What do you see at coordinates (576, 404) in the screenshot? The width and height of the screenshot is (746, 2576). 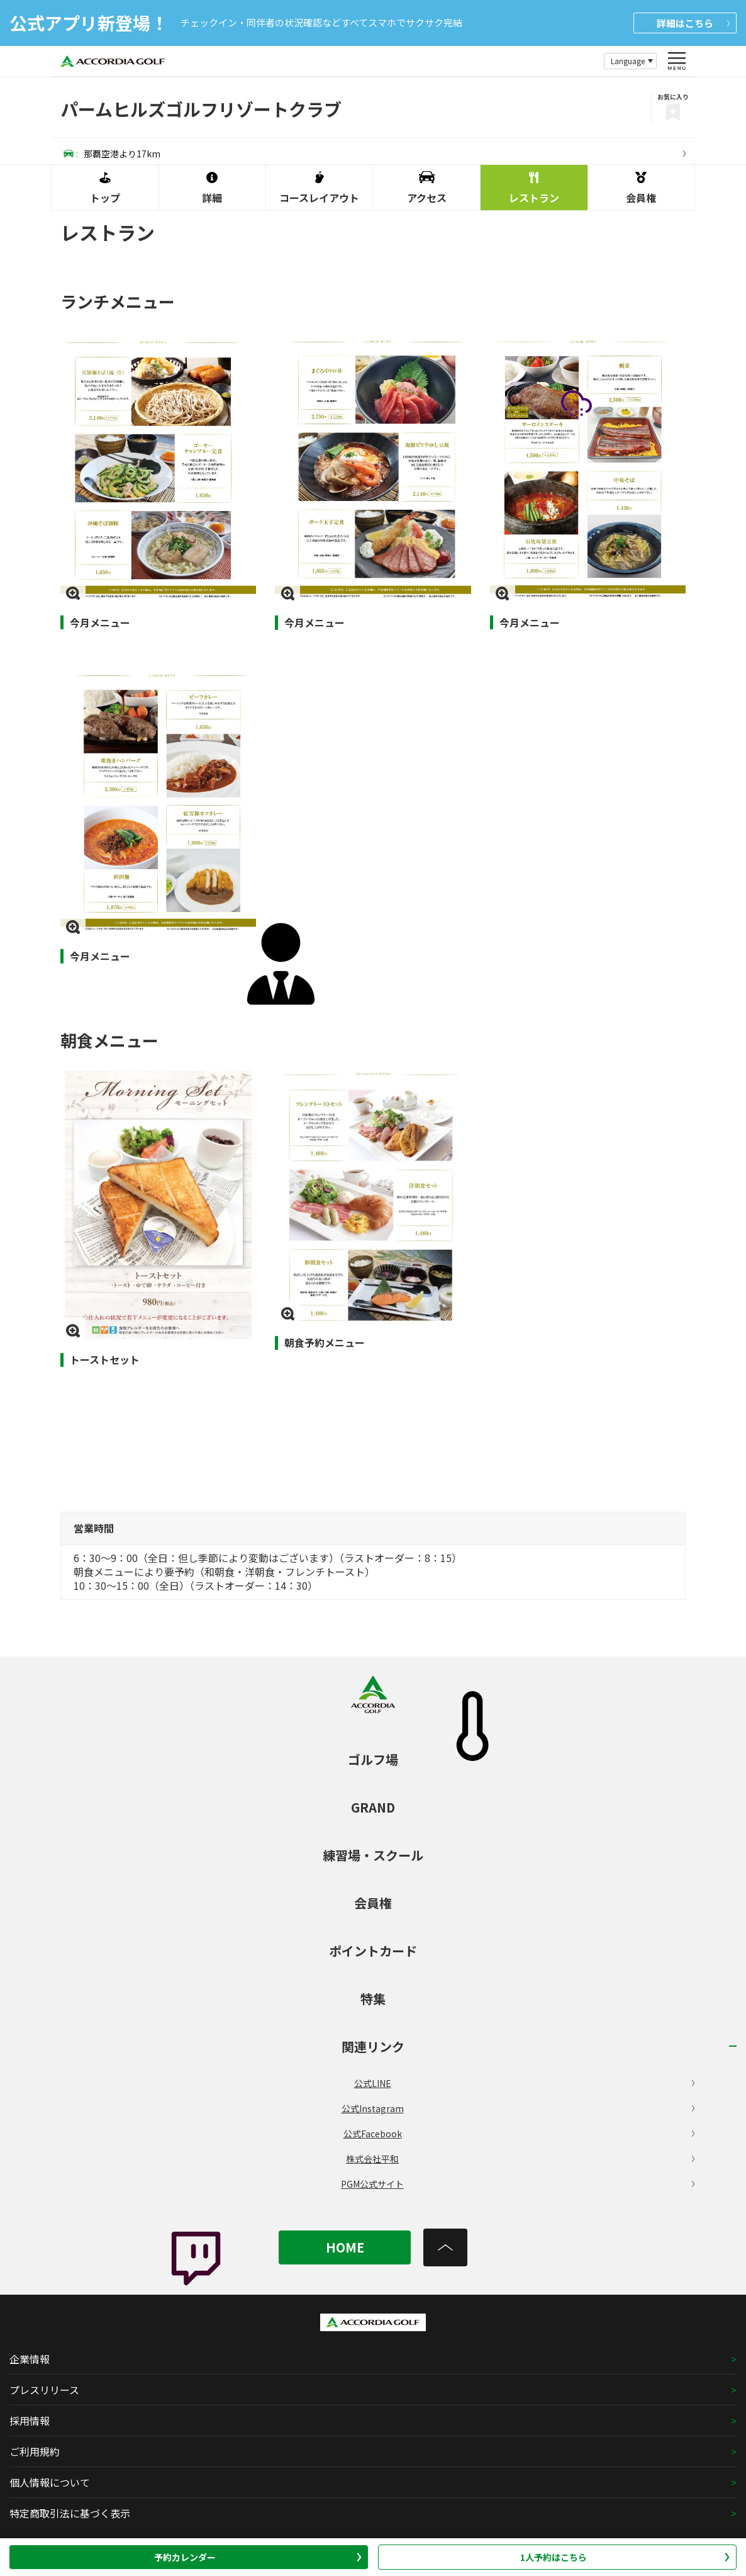 I see `indicates snowy weather conditions` at bounding box center [576, 404].